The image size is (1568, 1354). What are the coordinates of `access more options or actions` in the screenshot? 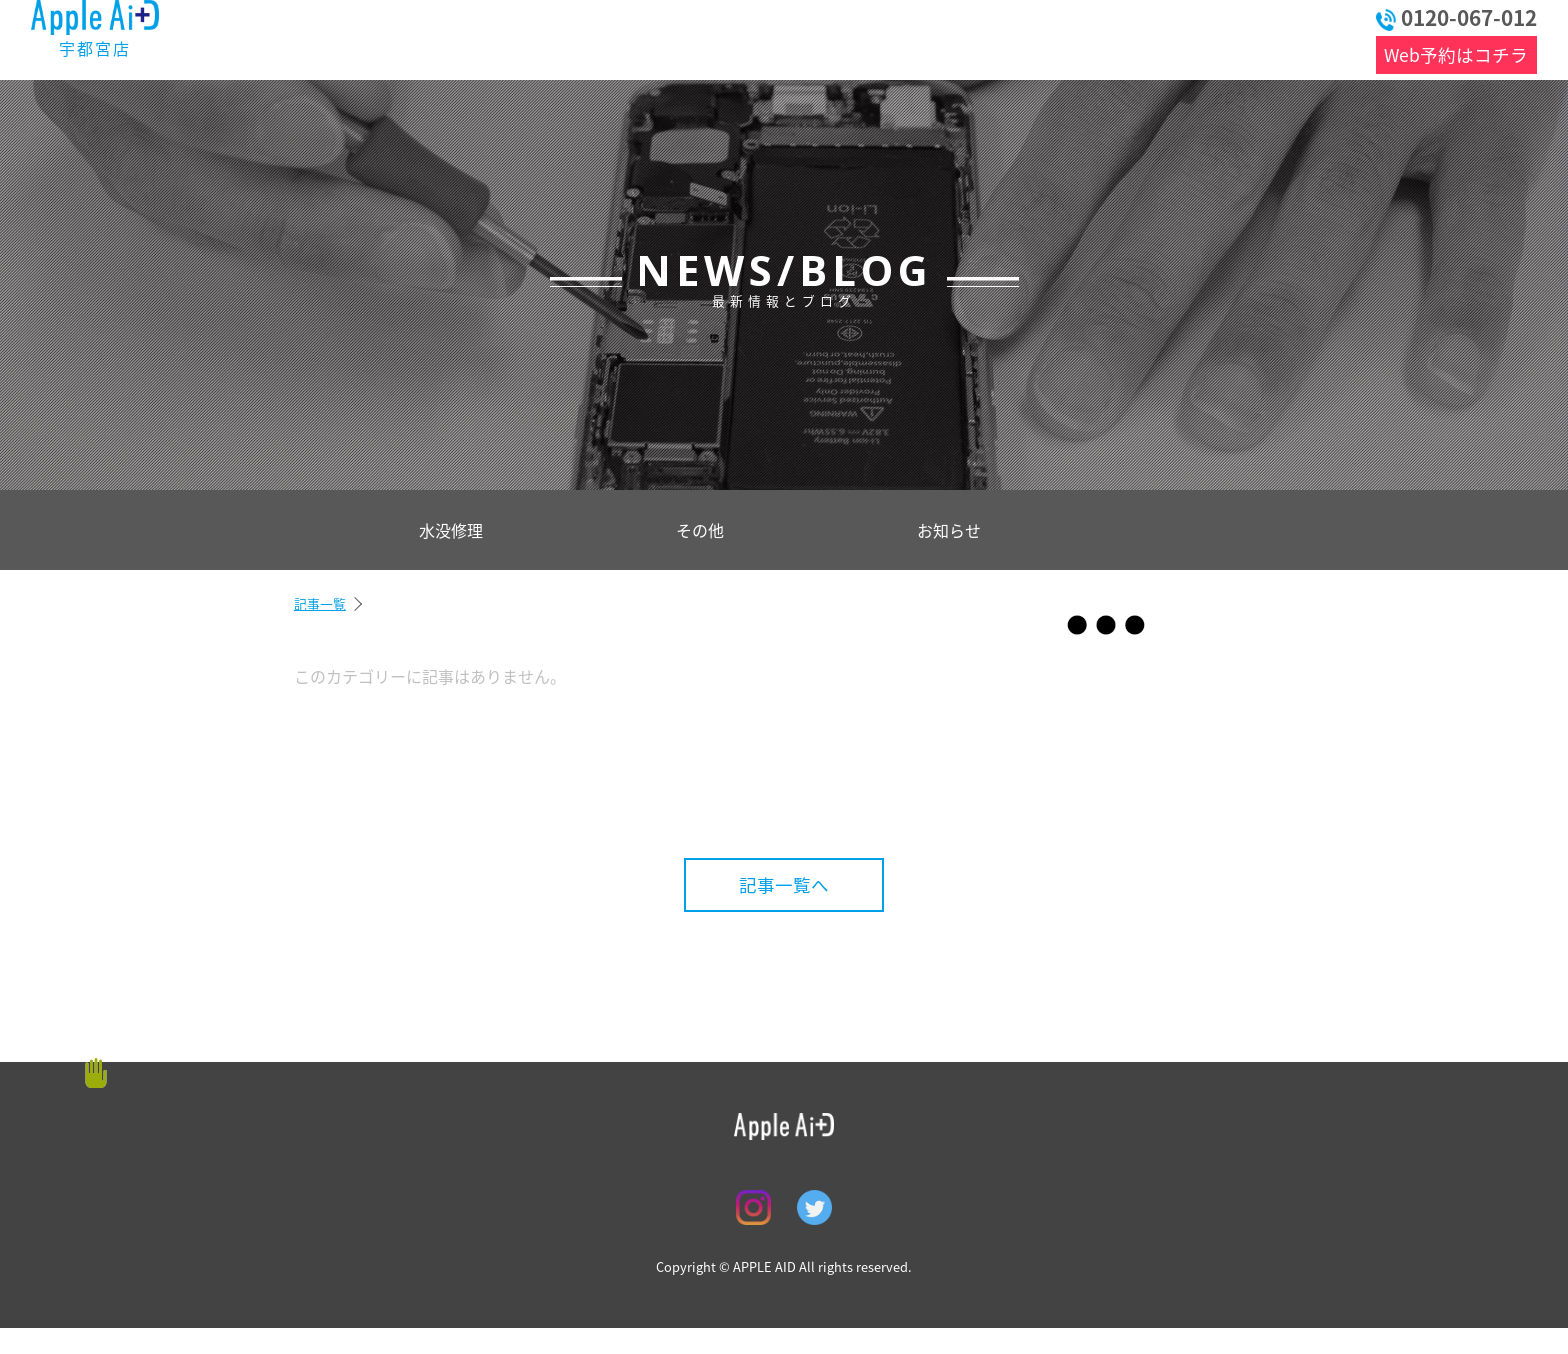 It's located at (1106, 625).